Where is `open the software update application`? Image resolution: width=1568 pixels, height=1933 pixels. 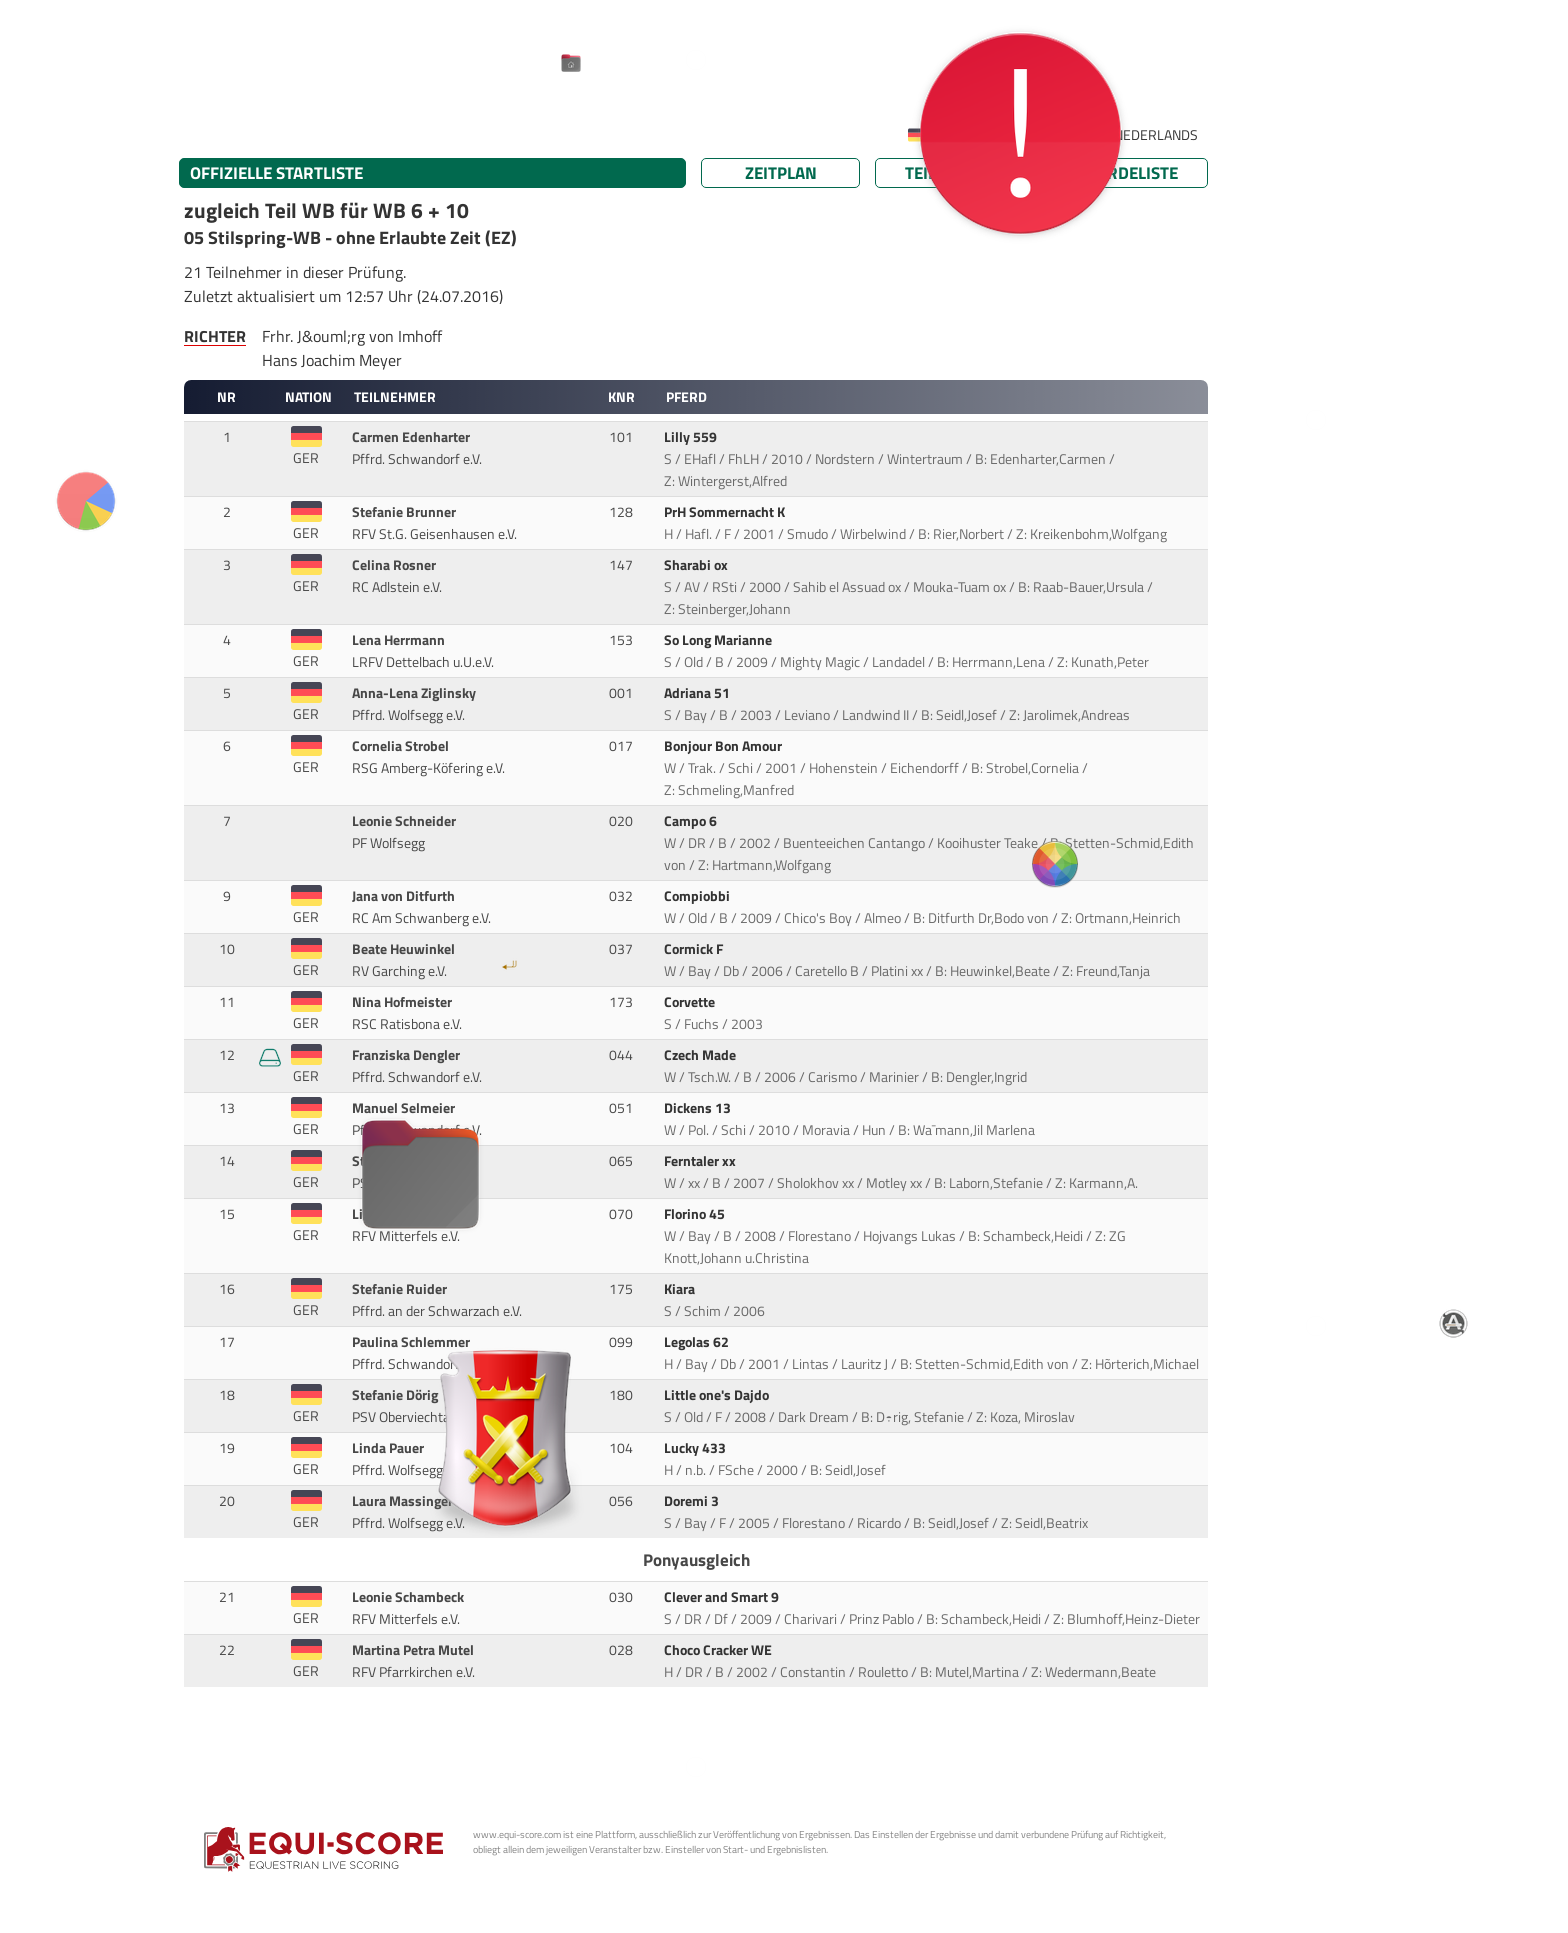 open the software update application is located at coordinates (1453, 1323).